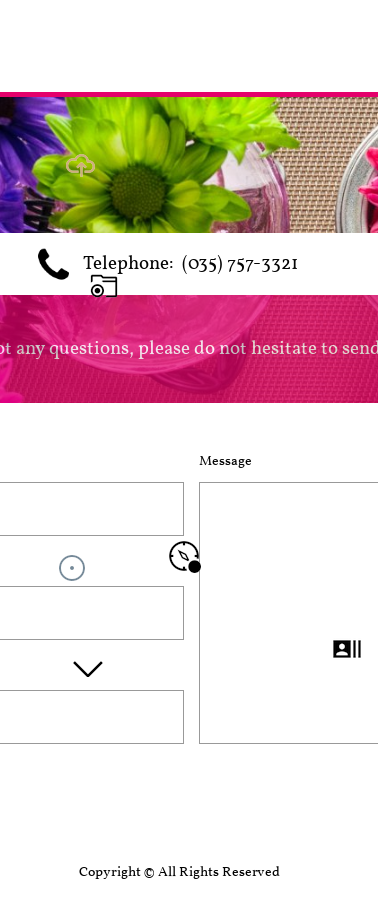  What do you see at coordinates (104, 286) in the screenshot?
I see `navigate to the root directory` at bounding box center [104, 286].